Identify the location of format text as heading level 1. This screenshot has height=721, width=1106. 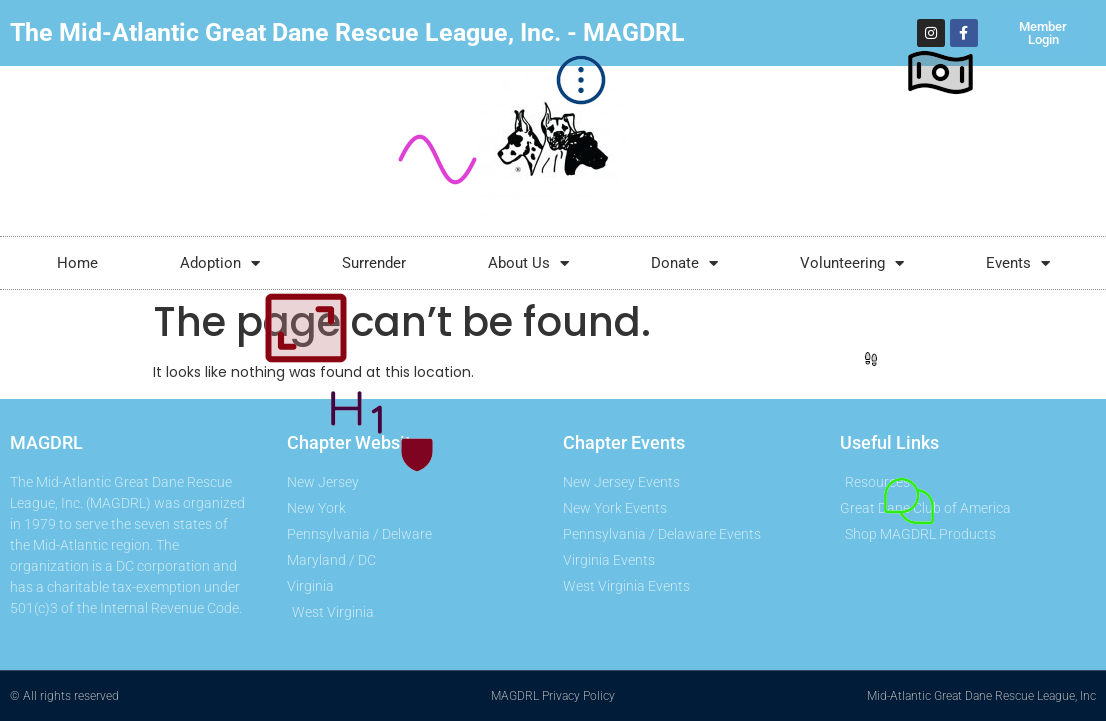
(355, 411).